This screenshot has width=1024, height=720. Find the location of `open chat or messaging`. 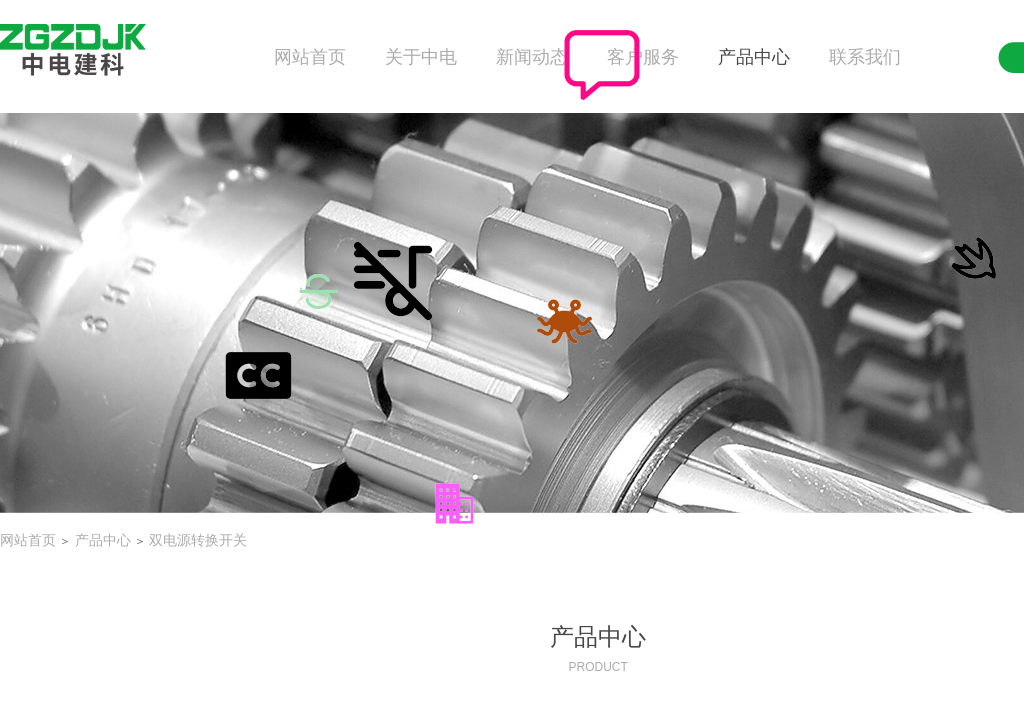

open chat or messaging is located at coordinates (602, 65).